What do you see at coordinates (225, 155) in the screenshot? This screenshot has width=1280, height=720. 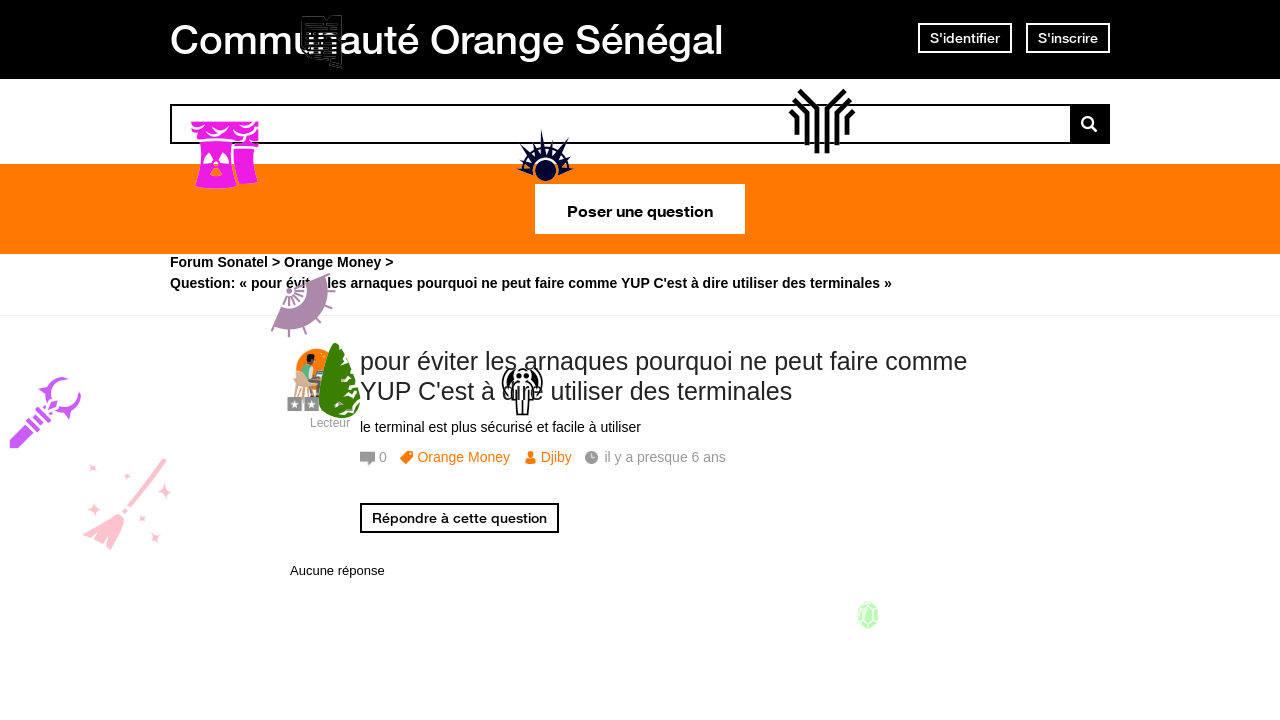 I see `nuclear power plant facility icon` at bounding box center [225, 155].